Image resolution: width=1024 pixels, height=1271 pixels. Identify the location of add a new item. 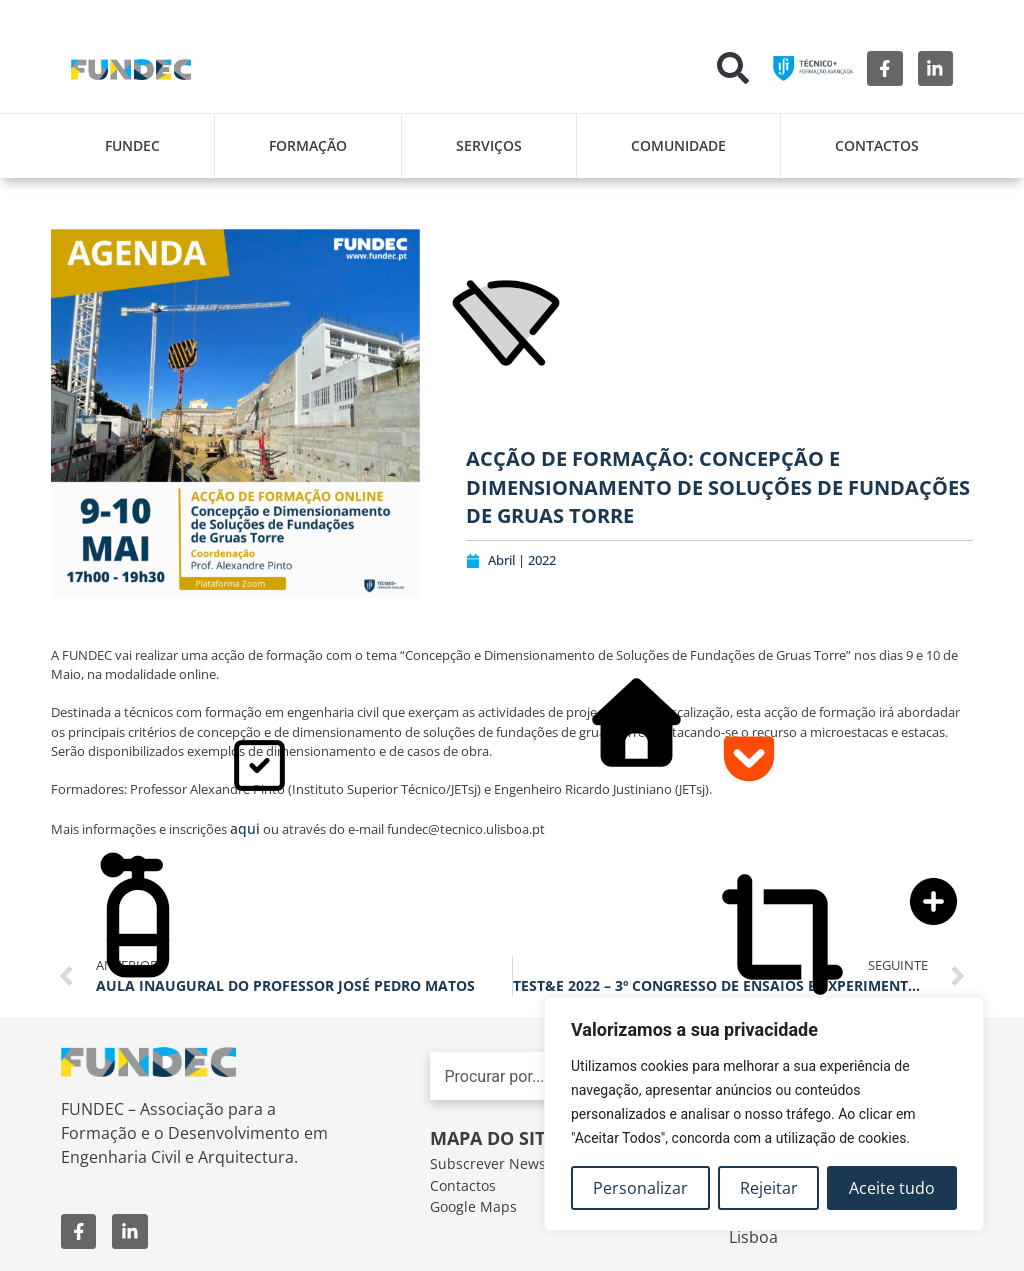
(933, 901).